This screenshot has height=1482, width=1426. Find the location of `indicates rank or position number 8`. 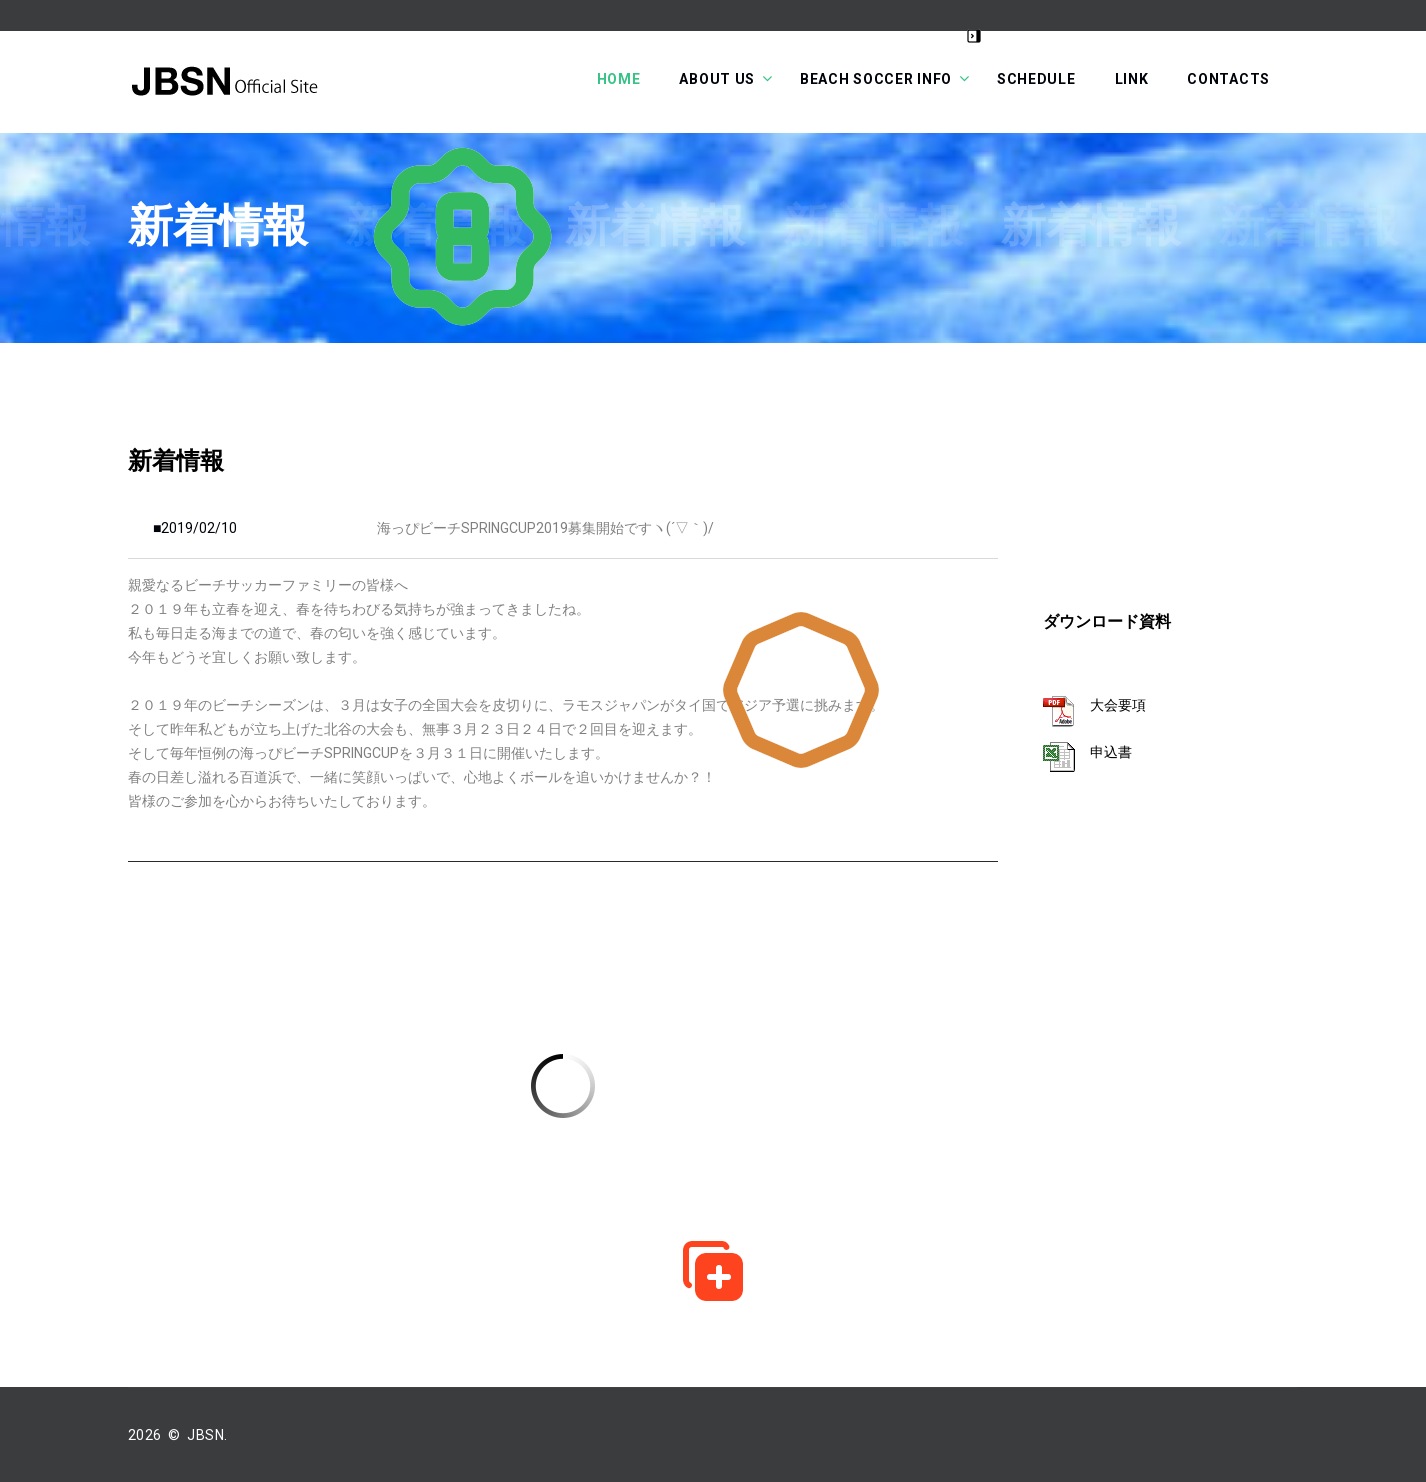

indicates rank or position number 8 is located at coordinates (462, 236).